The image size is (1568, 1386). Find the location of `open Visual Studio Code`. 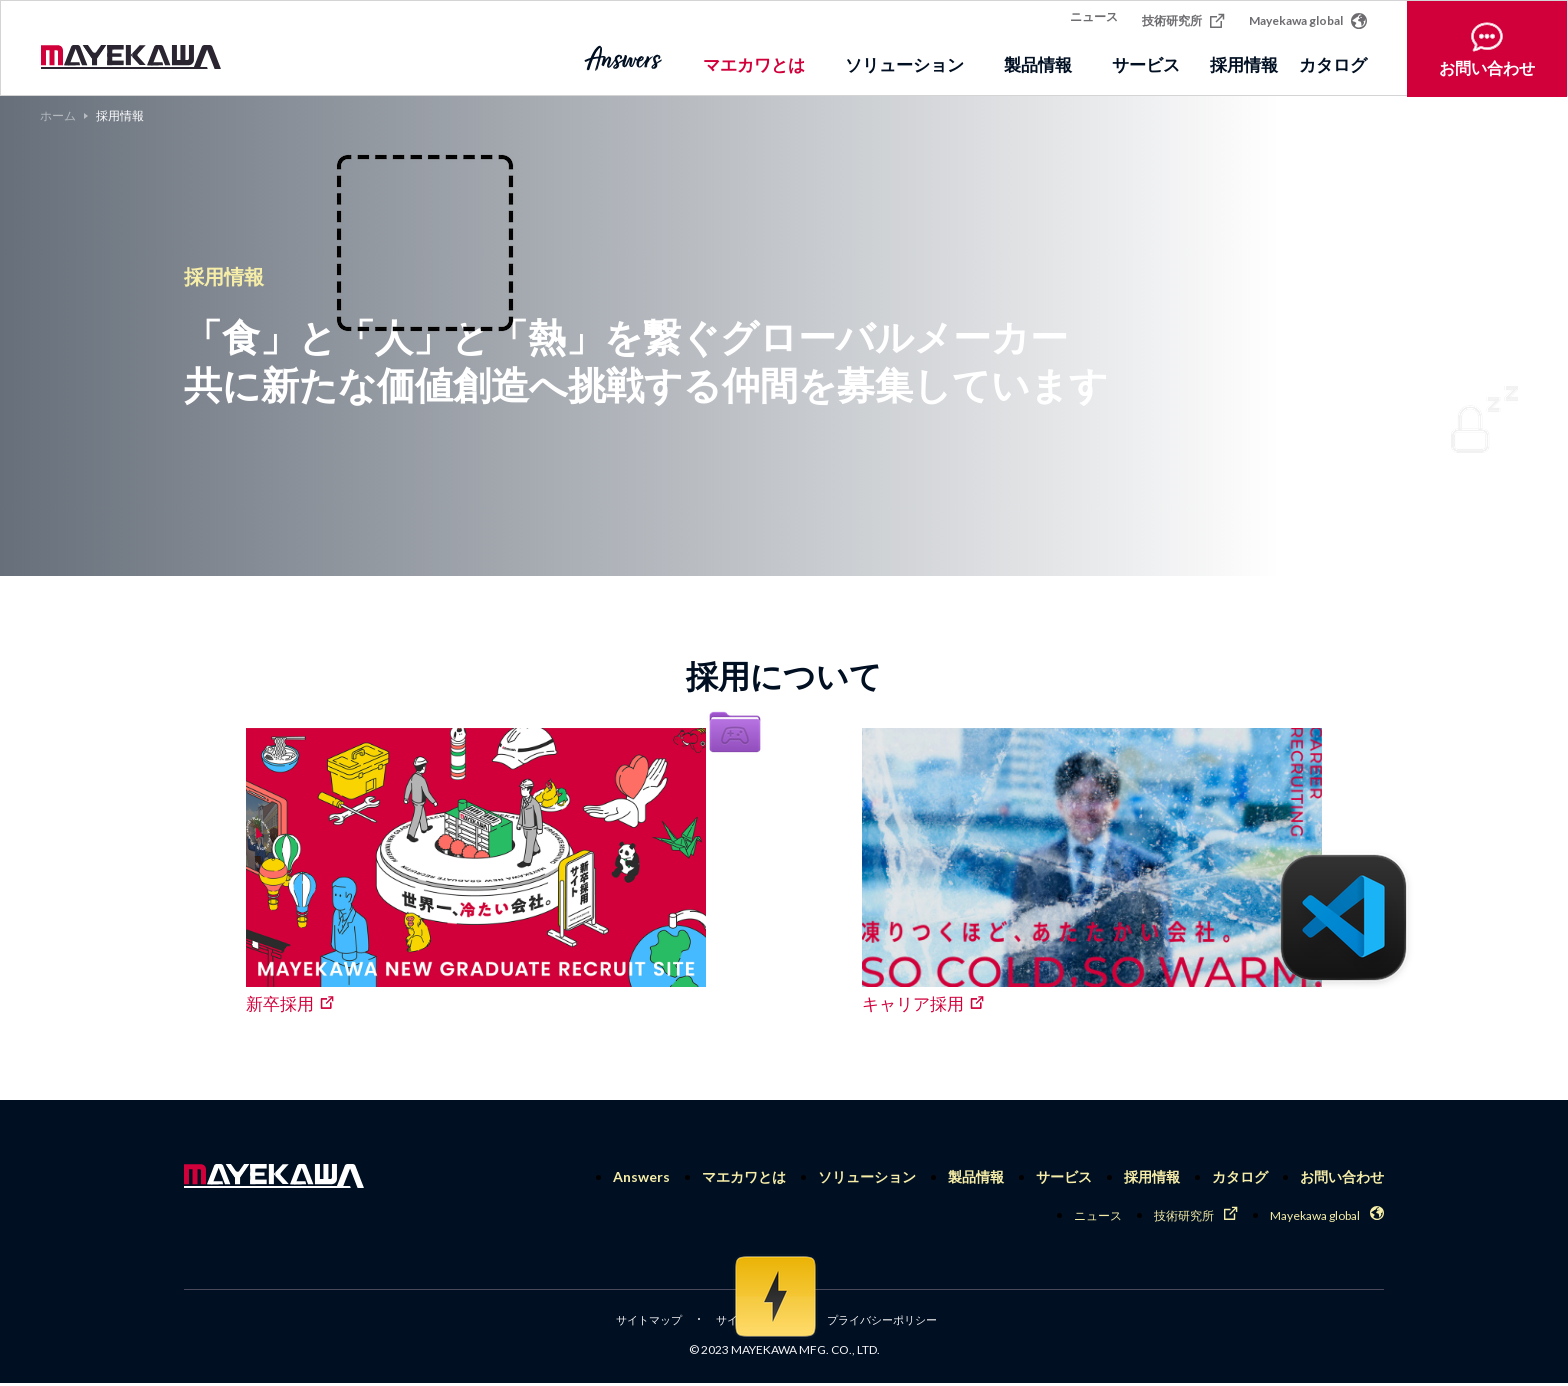

open Visual Studio Code is located at coordinates (1343, 917).